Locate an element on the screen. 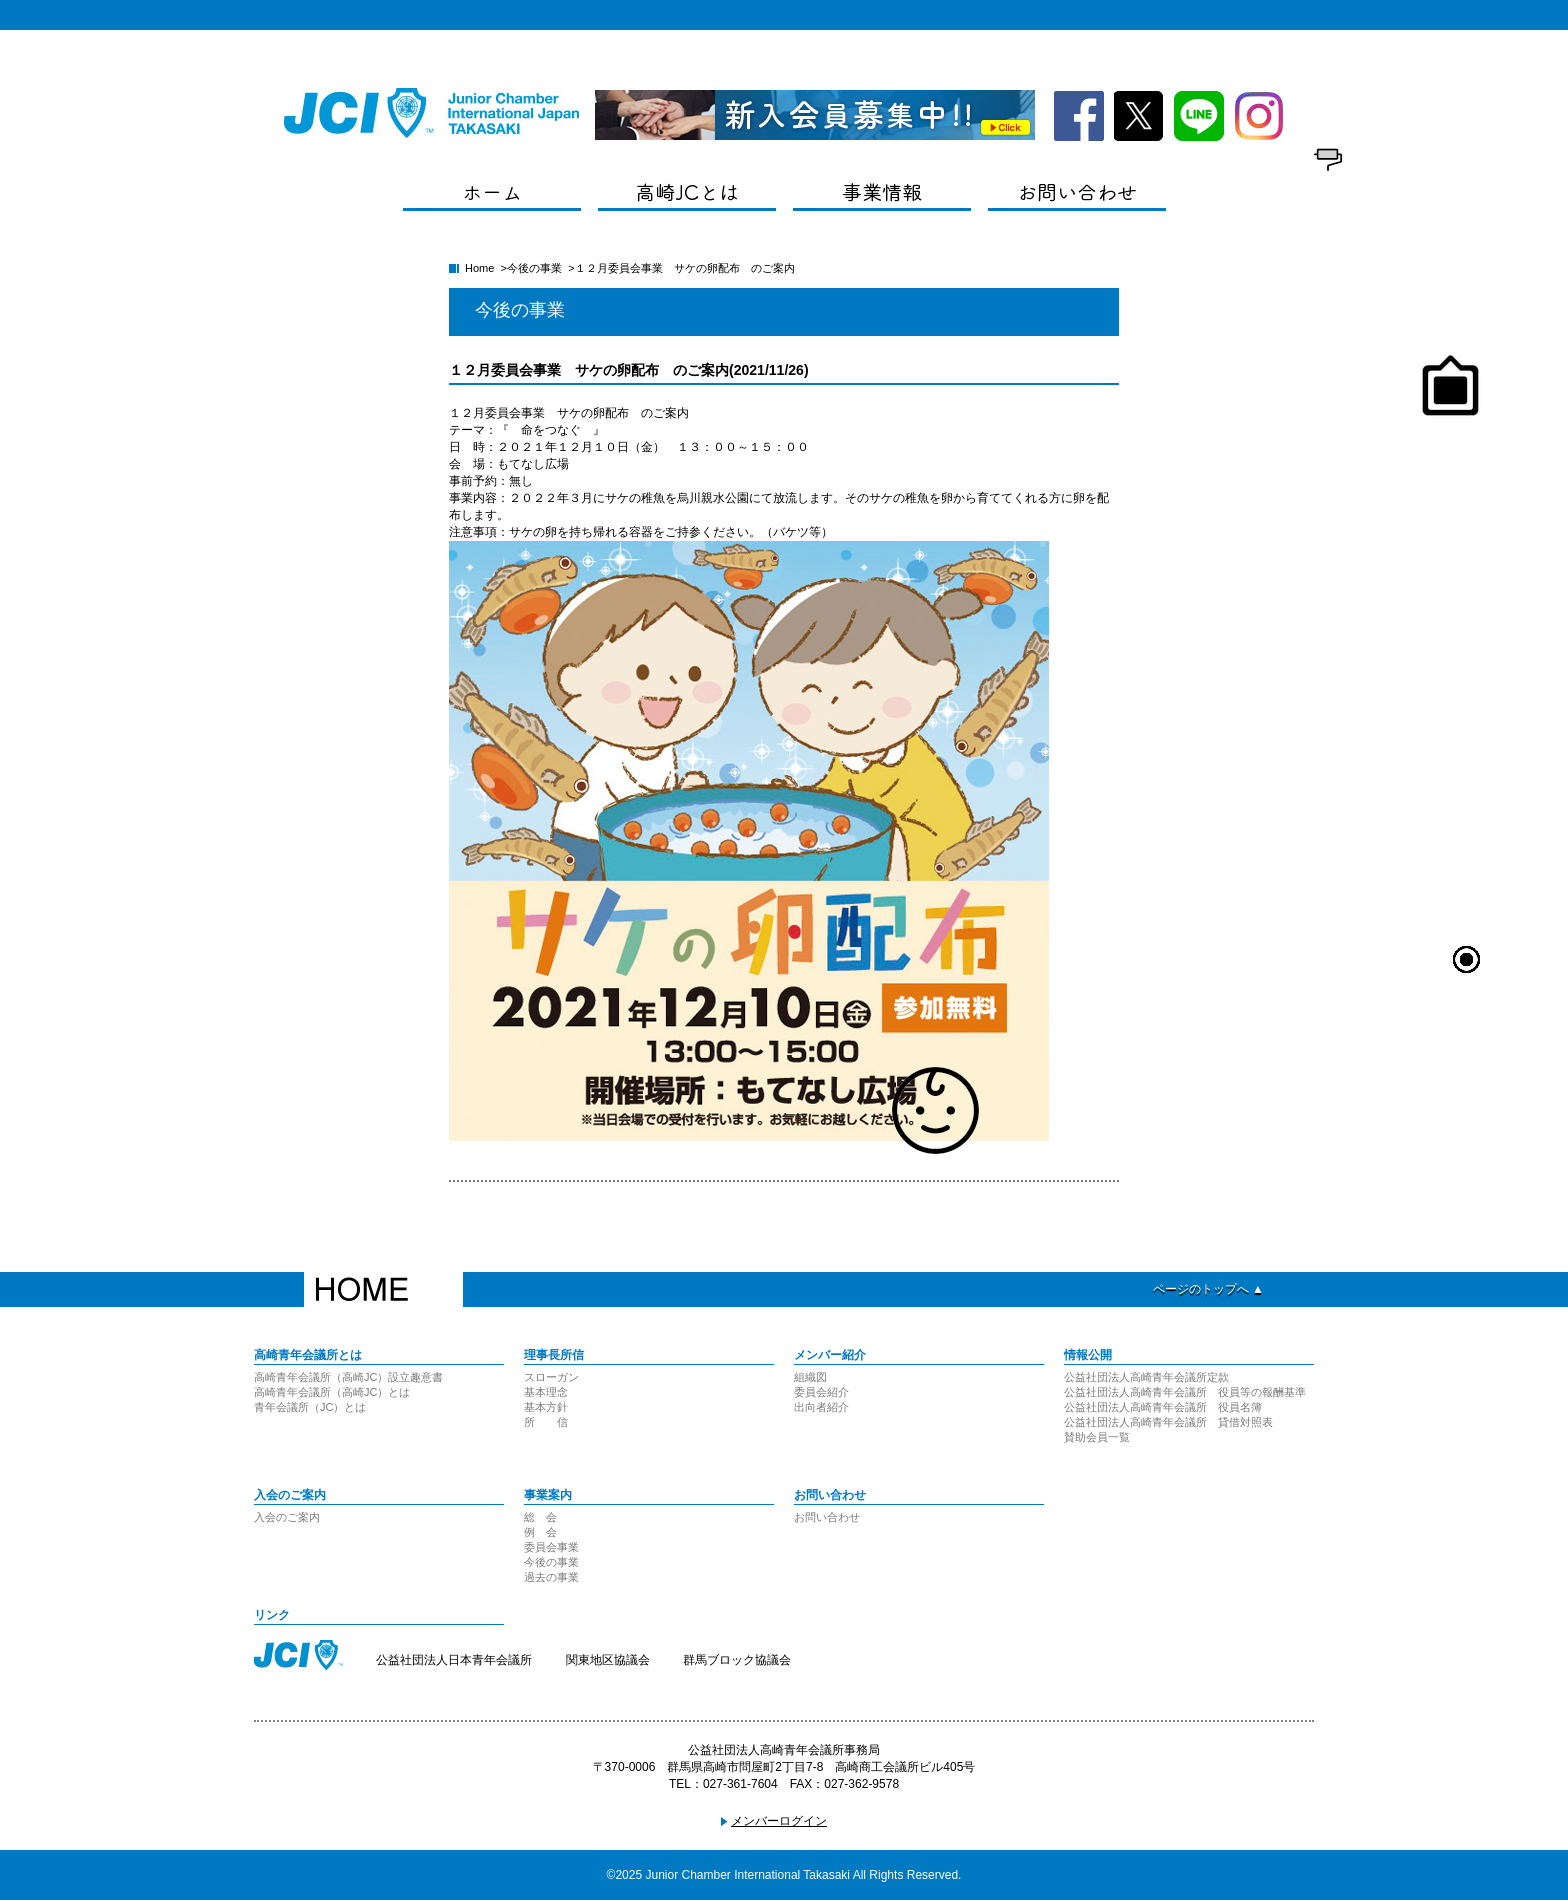 The width and height of the screenshot is (1568, 1900). access baby or child-related features is located at coordinates (935, 1110).